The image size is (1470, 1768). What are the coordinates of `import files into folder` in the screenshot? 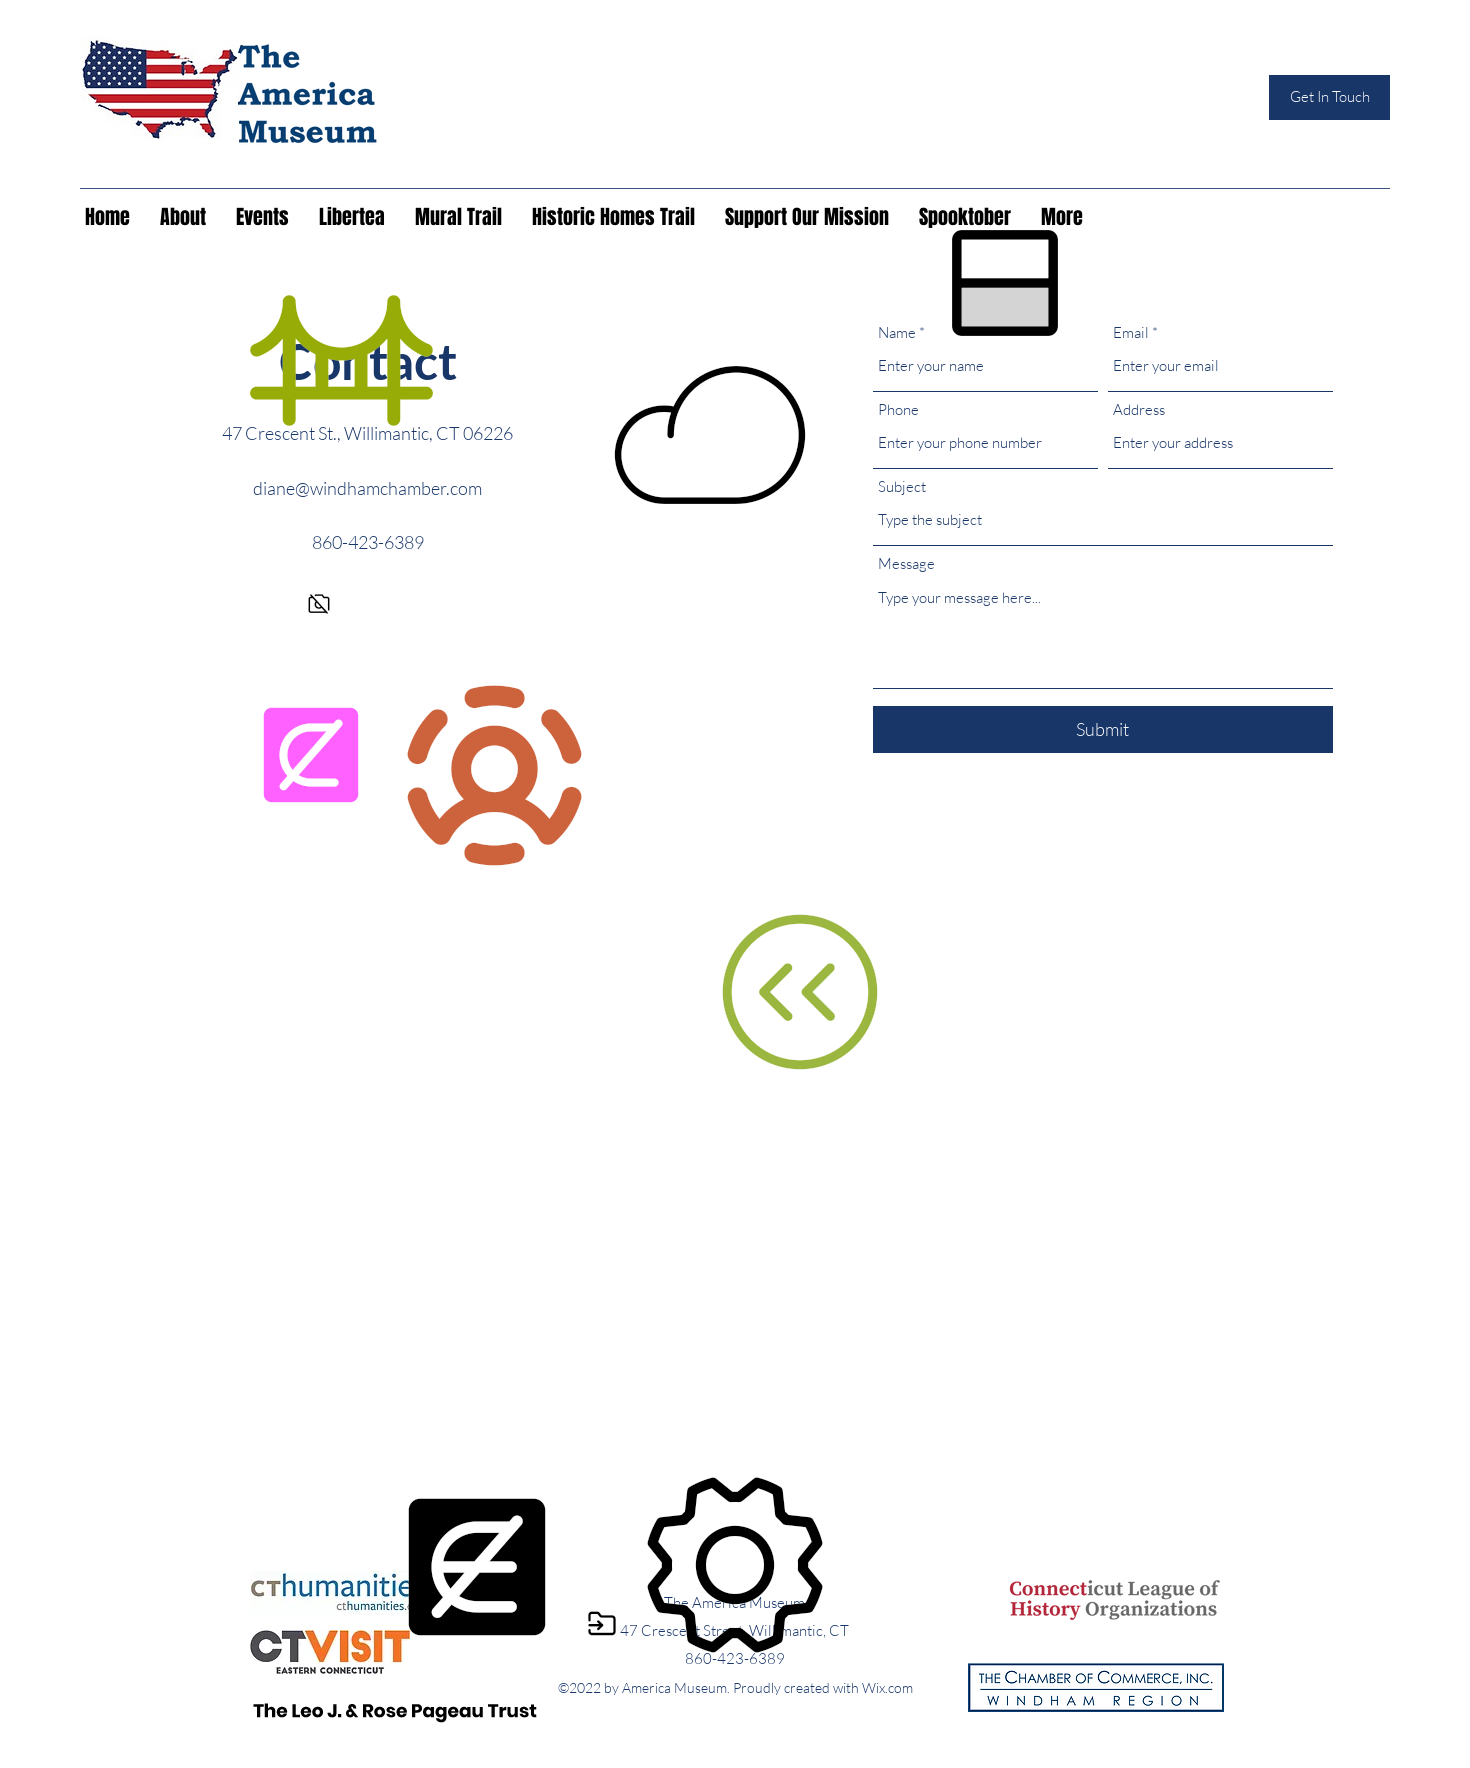 It's located at (602, 1624).